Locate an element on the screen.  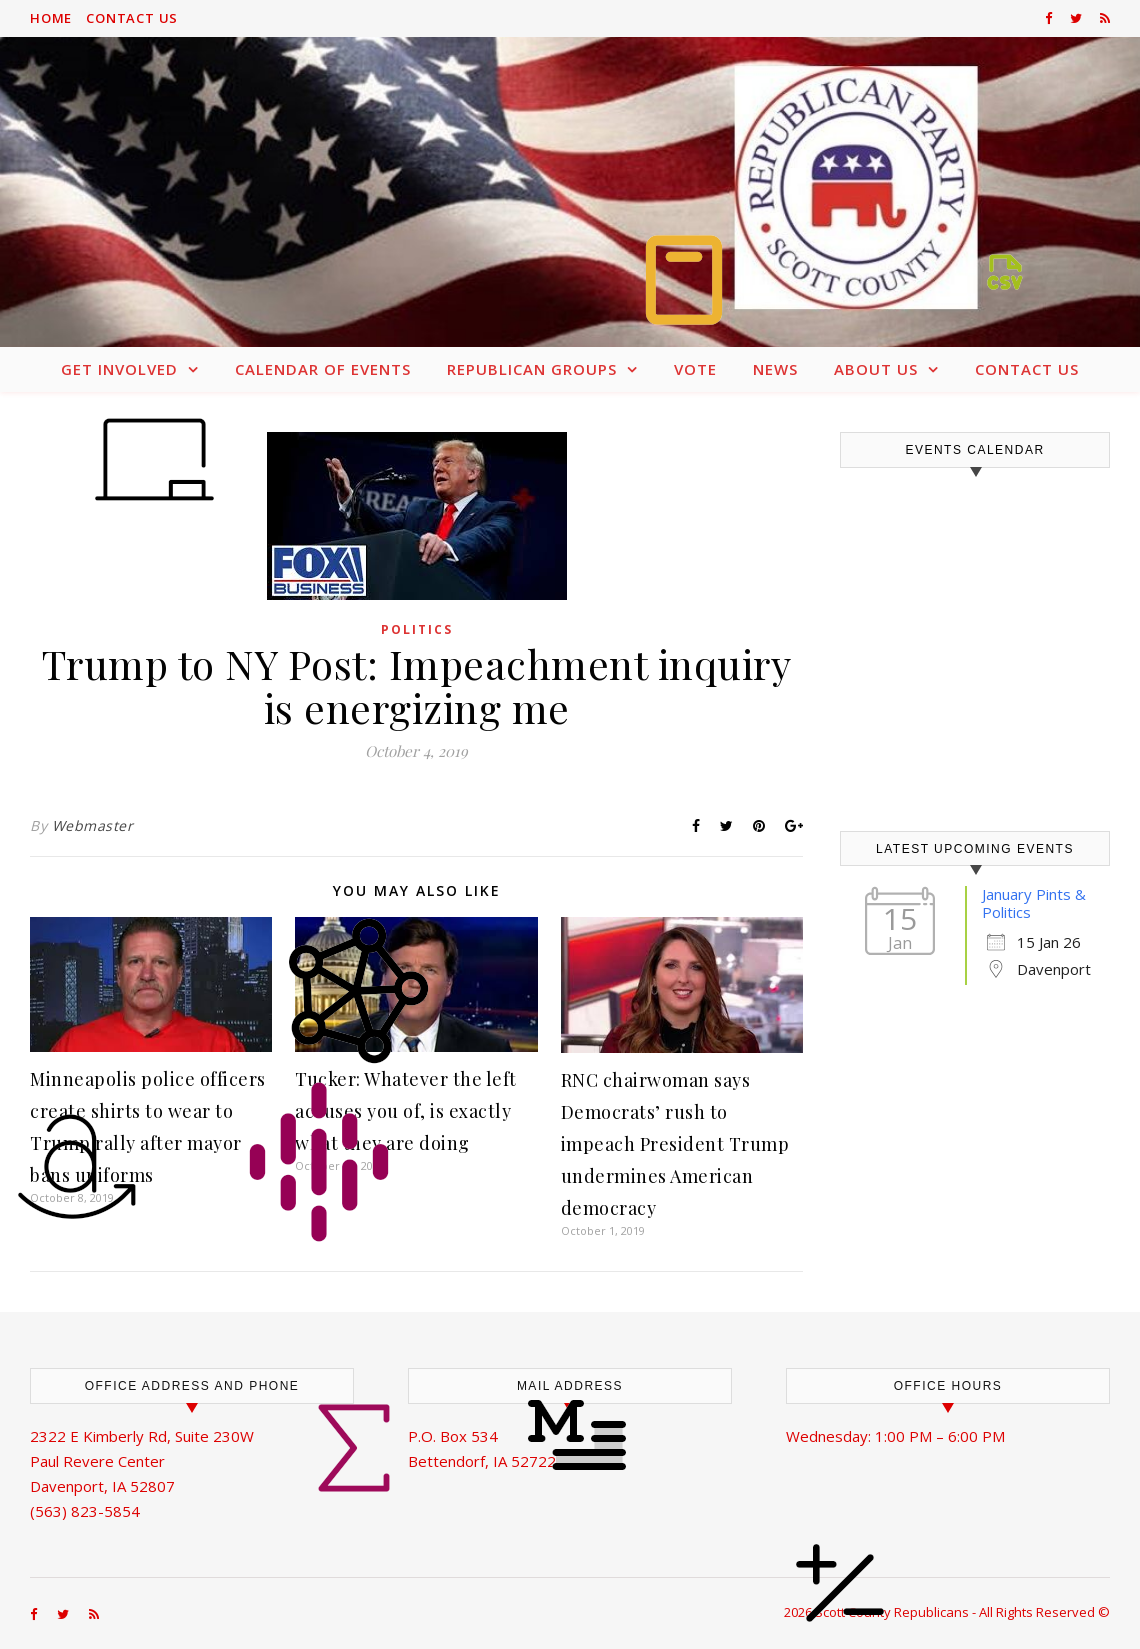
connect to the fediverse network is located at coordinates (356, 991).